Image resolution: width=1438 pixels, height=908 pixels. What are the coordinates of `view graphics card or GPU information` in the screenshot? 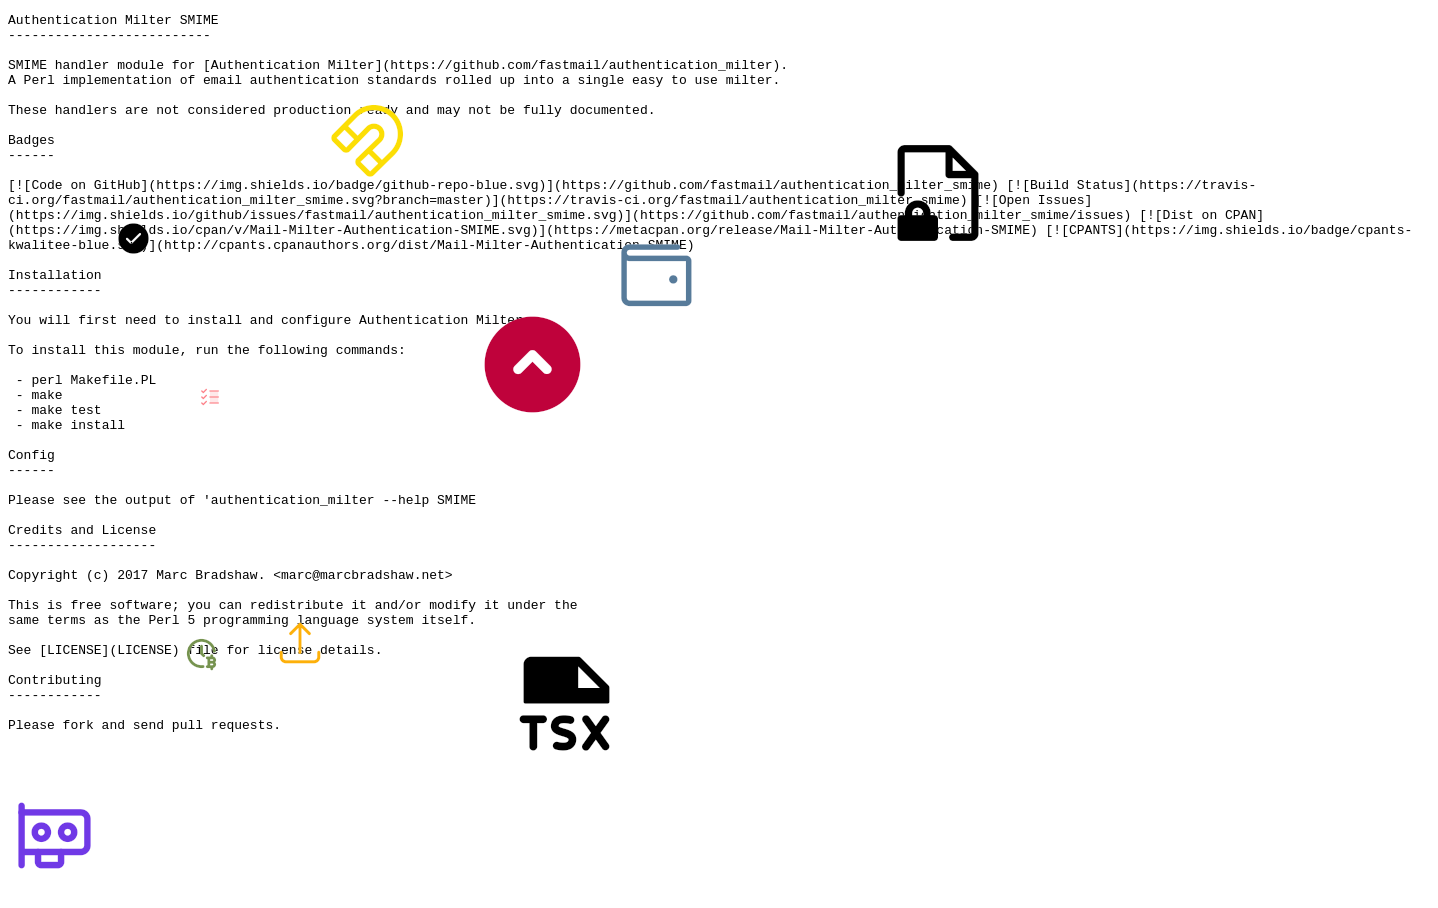 It's located at (54, 835).